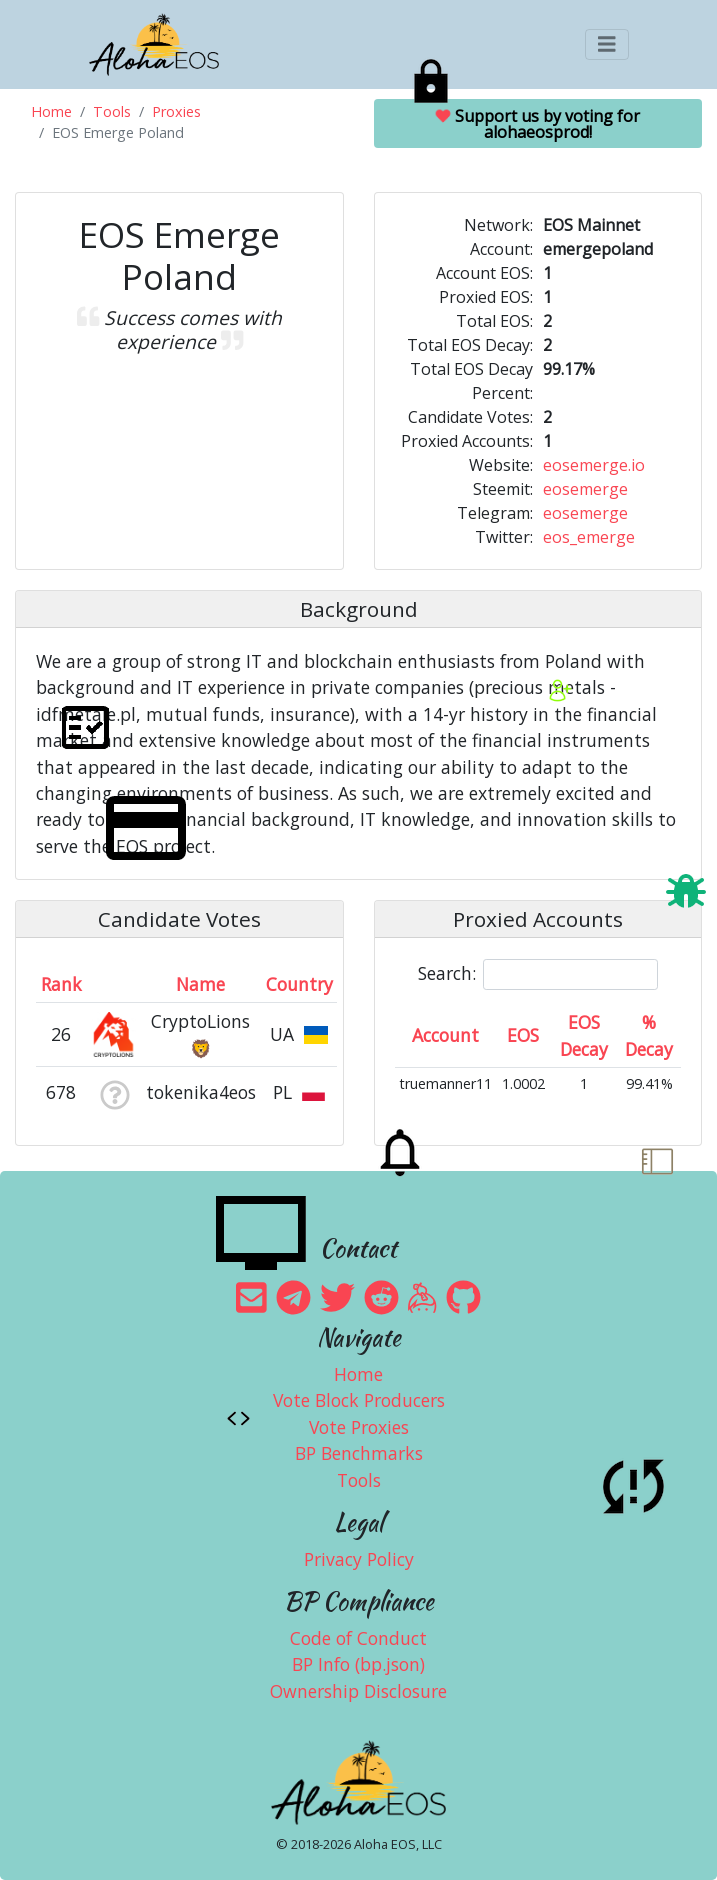 This screenshot has height=1880, width=717. What do you see at coordinates (85, 727) in the screenshot?
I see `view checklist or task verification status` at bounding box center [85, 727].